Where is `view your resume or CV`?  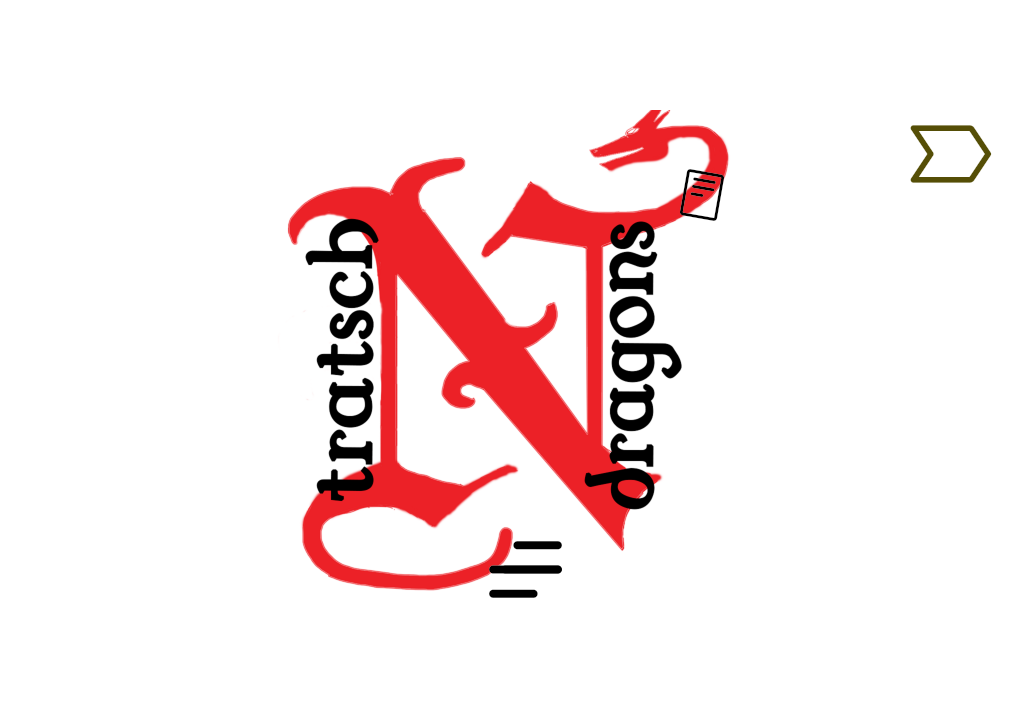
view your resume or CV is located at coordinates (702, 195).